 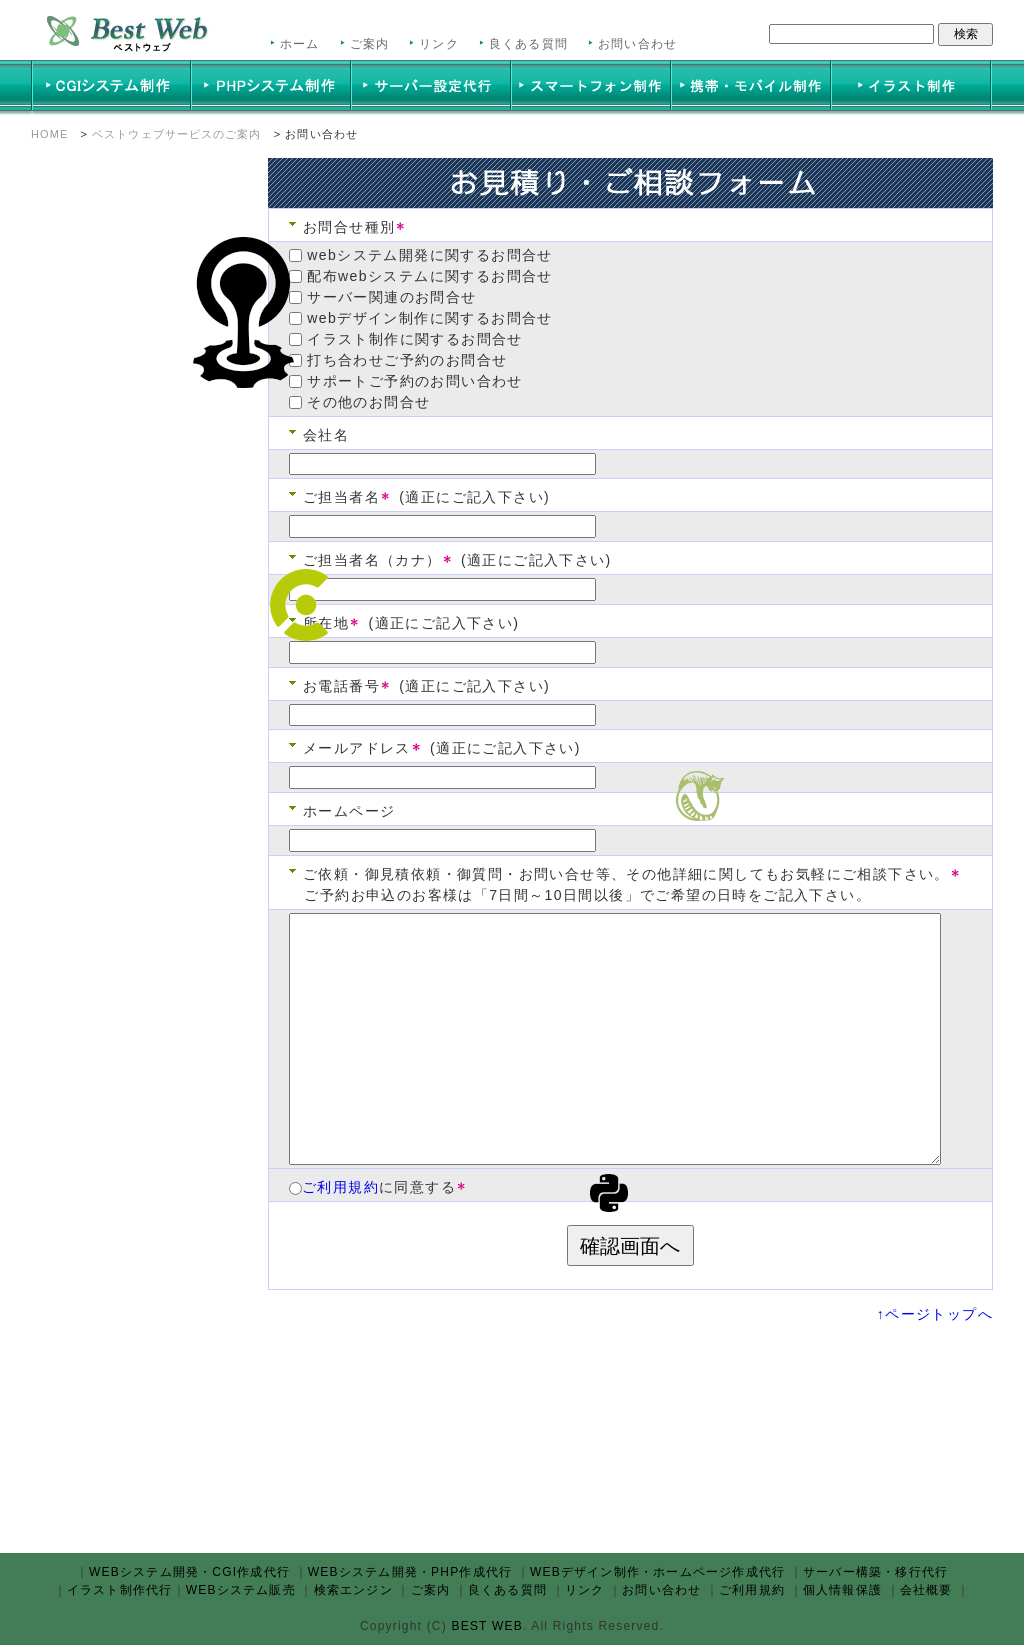 What do you see at coordinates (299, 605) in the screenshot?
I see `clerk authentication service logo` at bounding box center [299, 605].